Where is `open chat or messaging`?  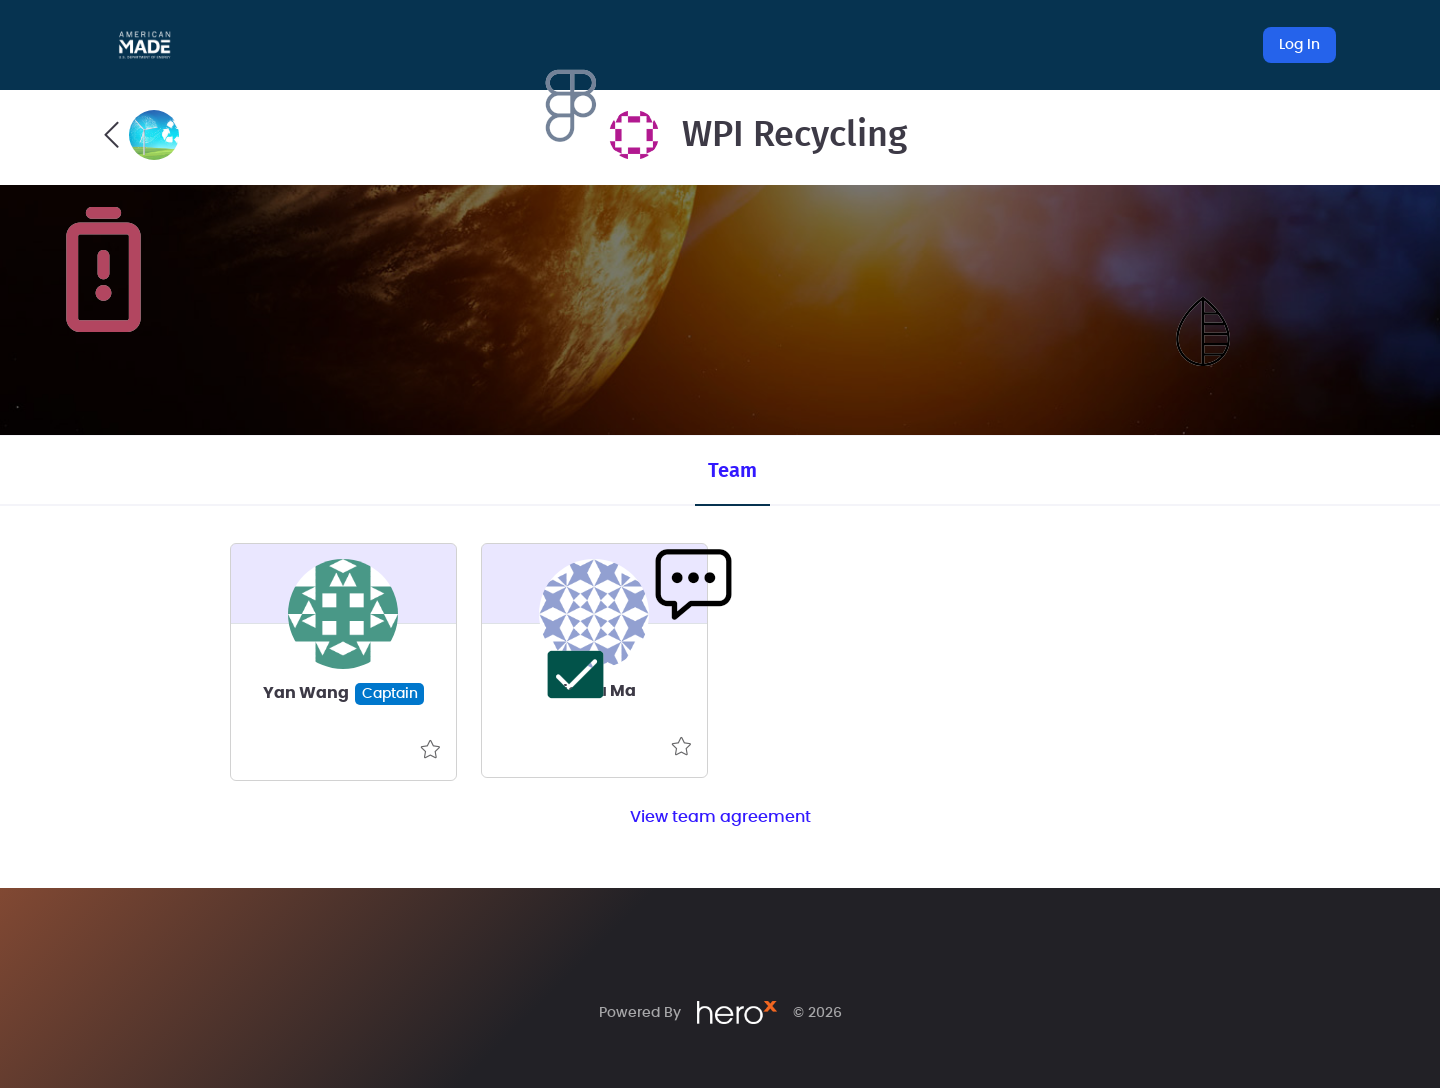 open chat or messaging is located at coordinates (693, 584).